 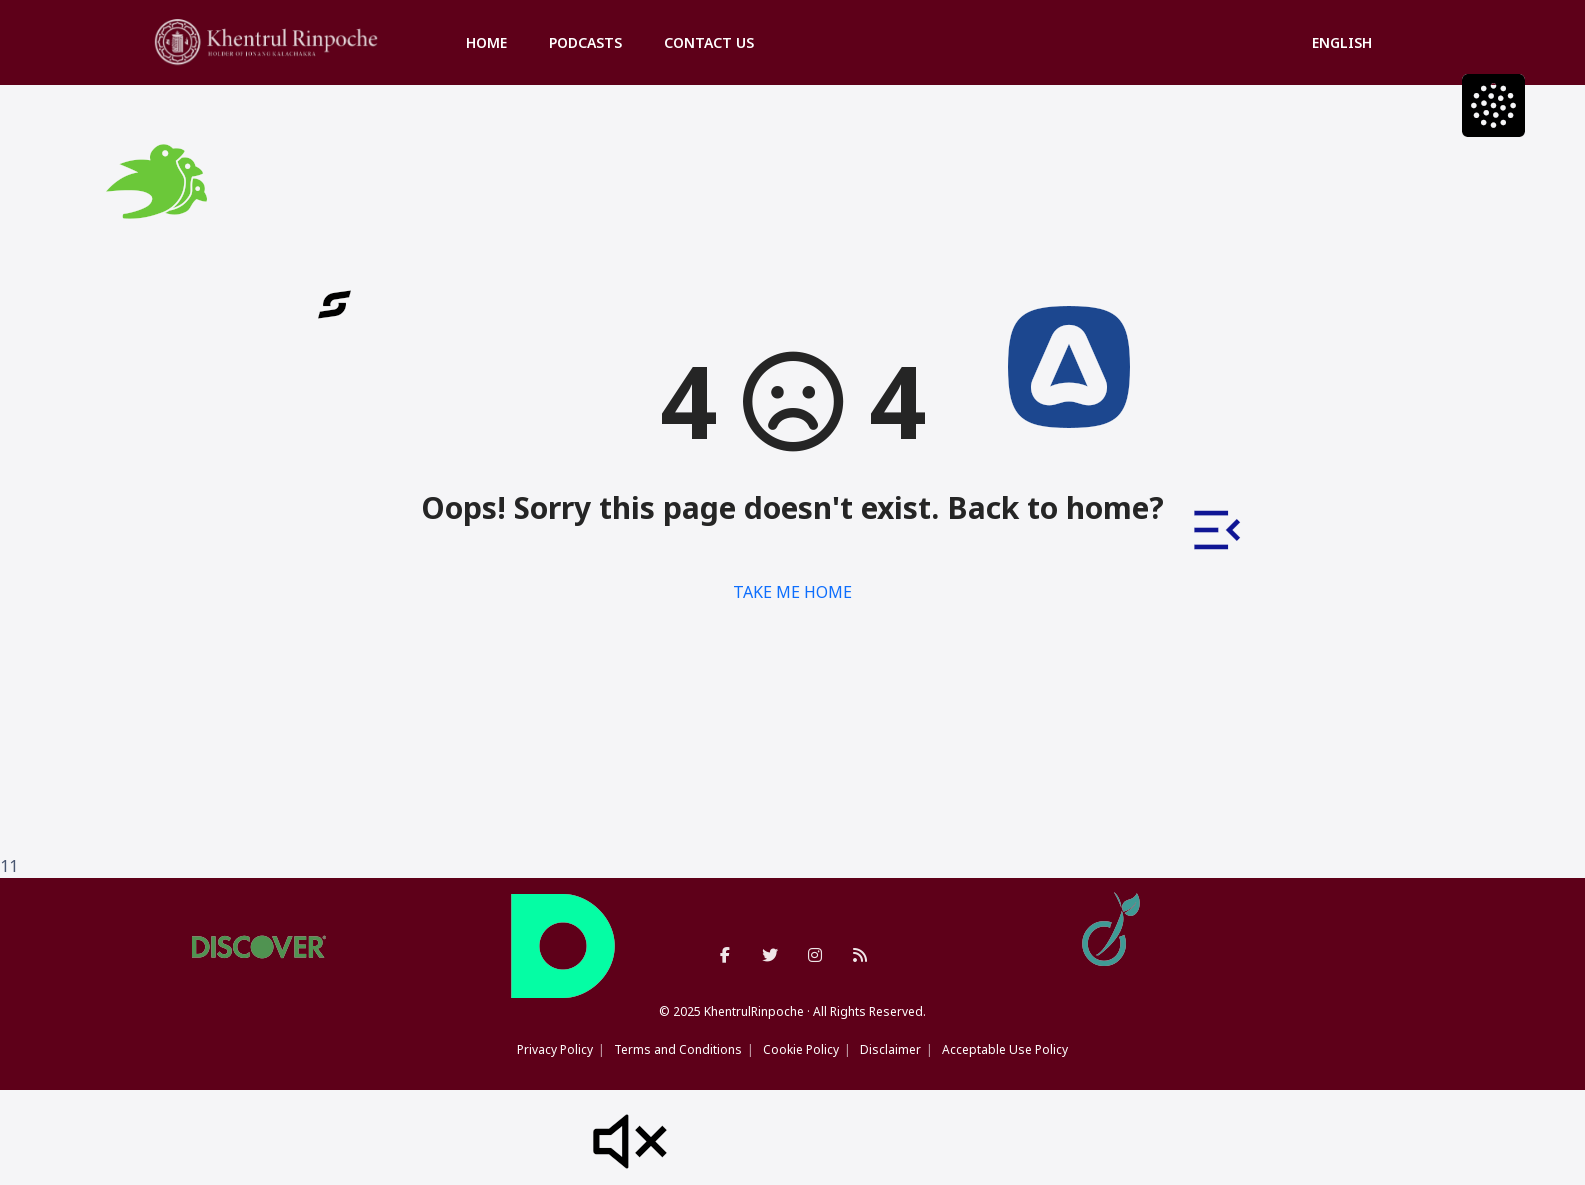 What do you see at coordinates (1216, 530) in the screenshot?
I see `collapse sidebar or navigation panel` at bounding box center [1216, 530].